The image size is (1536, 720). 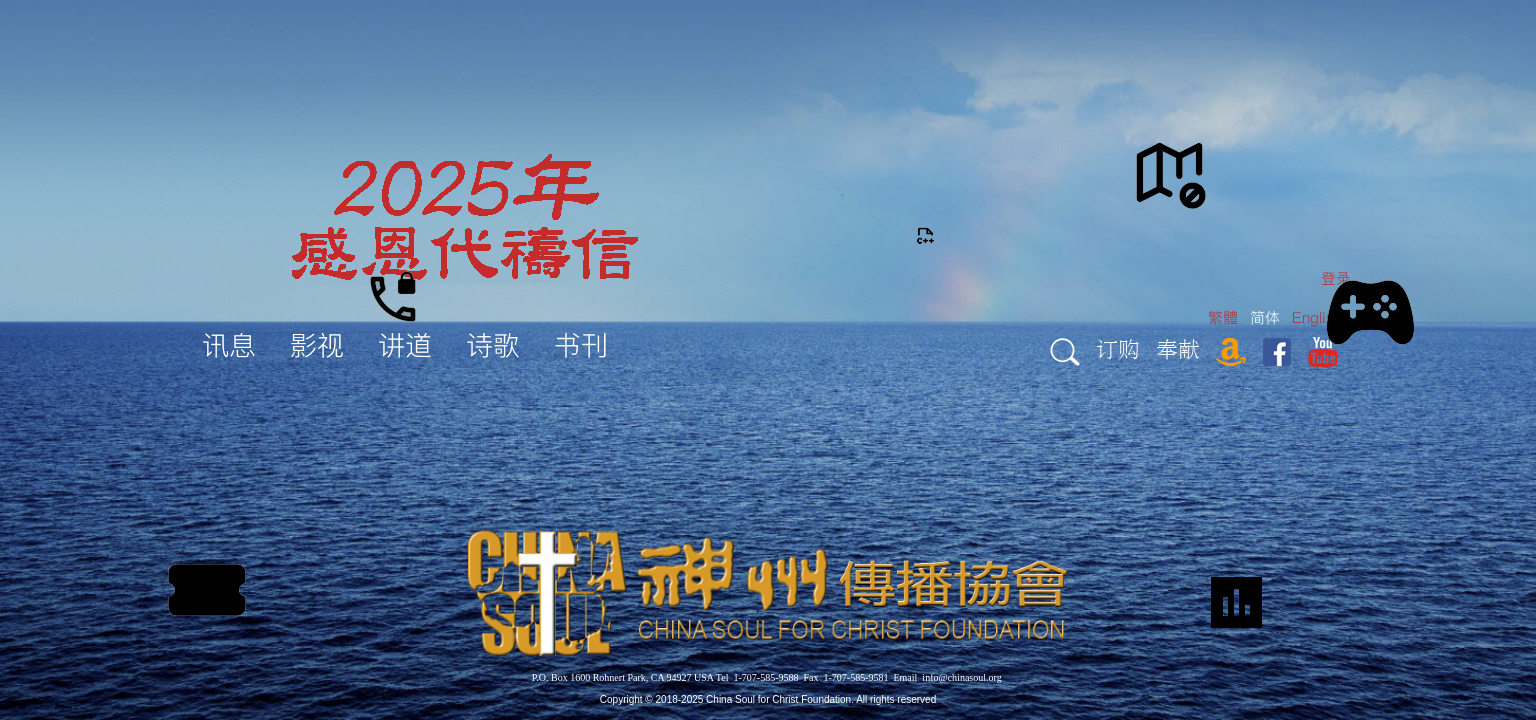 What do you see at coordinates (925, 236) in the screenshot?
I see `a C++ source code file` at bounding box center [925, 236].